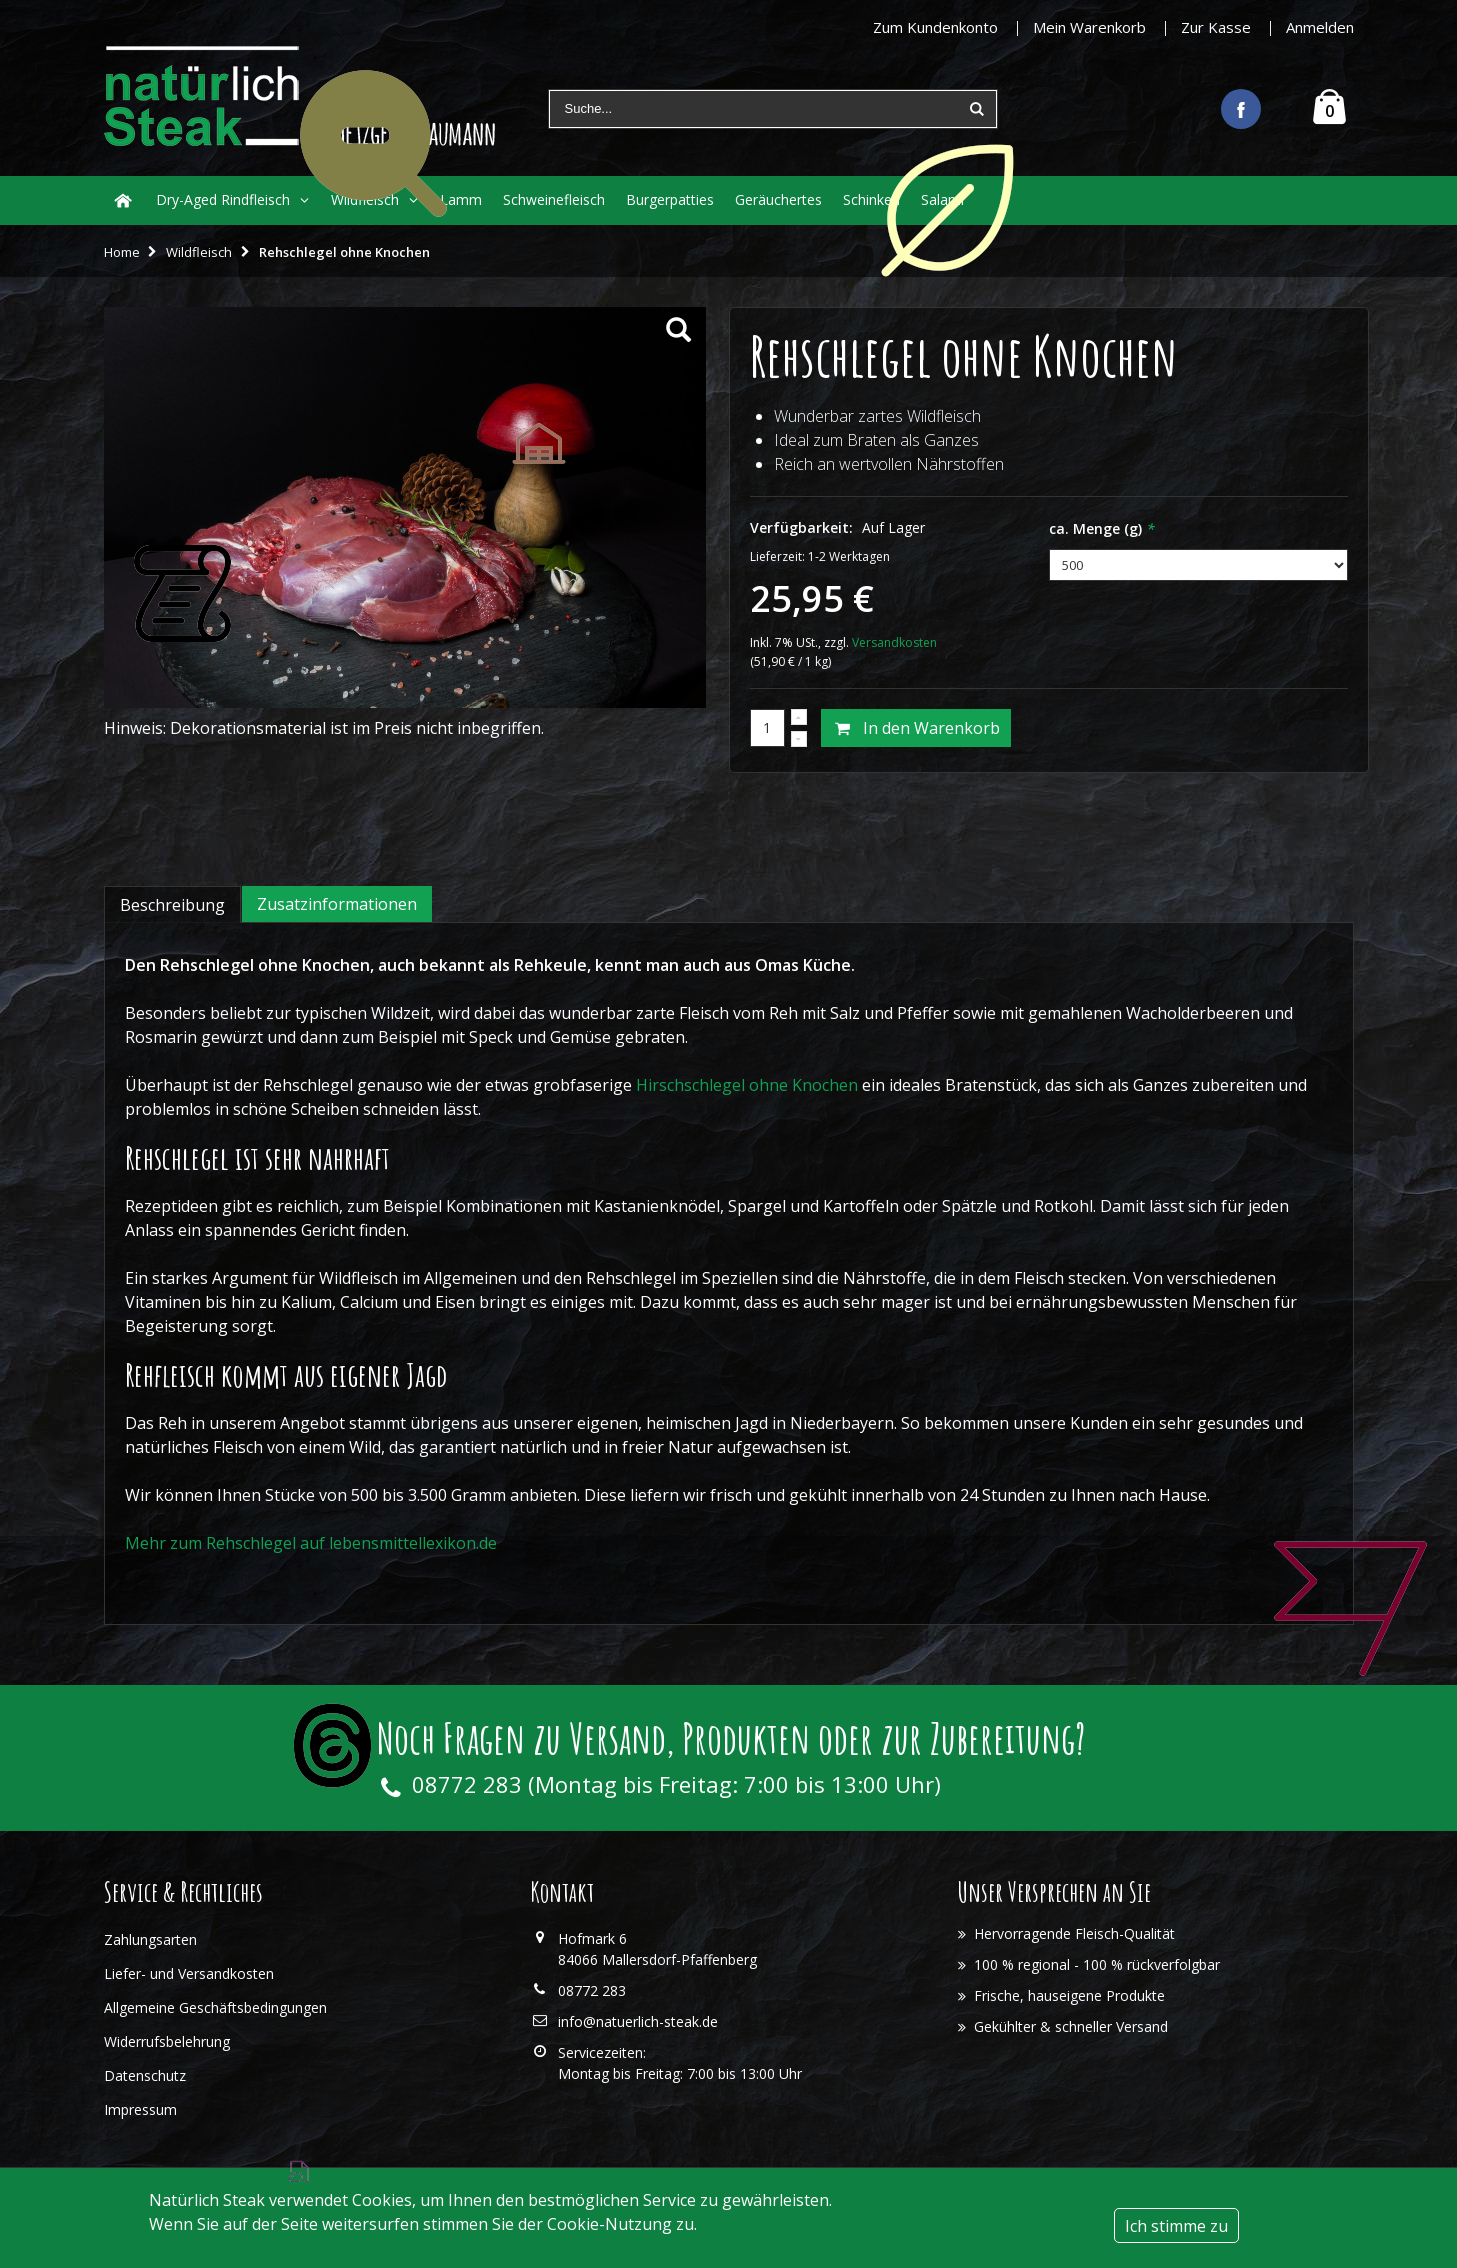 The height and width of the screenshot is (2268, 1457). What do you see at coordinates (332, 1745) in the screenshot?
I see `open the Threads app` at bounding box center [332, 1745].